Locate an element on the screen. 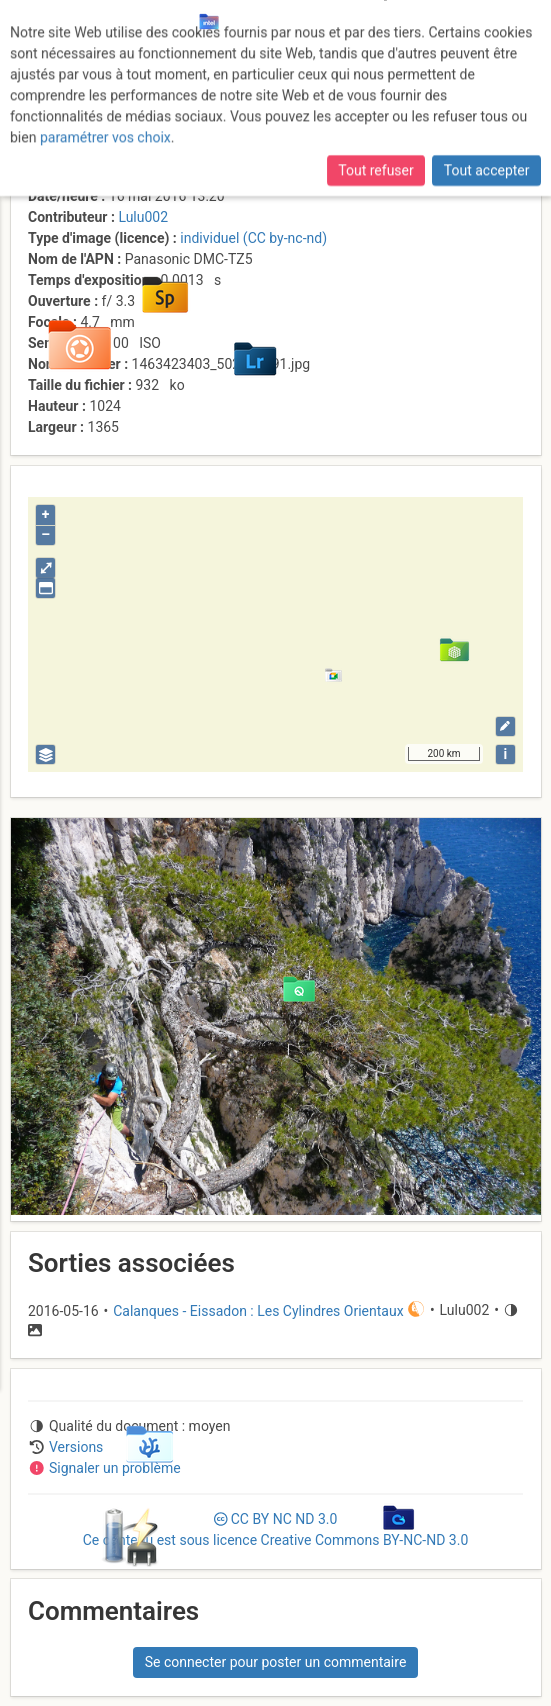 The height and width of the screenshot is (1706, 551). open wondershare inclowdz cloud storage folder is located at coordinates (398, 1518).